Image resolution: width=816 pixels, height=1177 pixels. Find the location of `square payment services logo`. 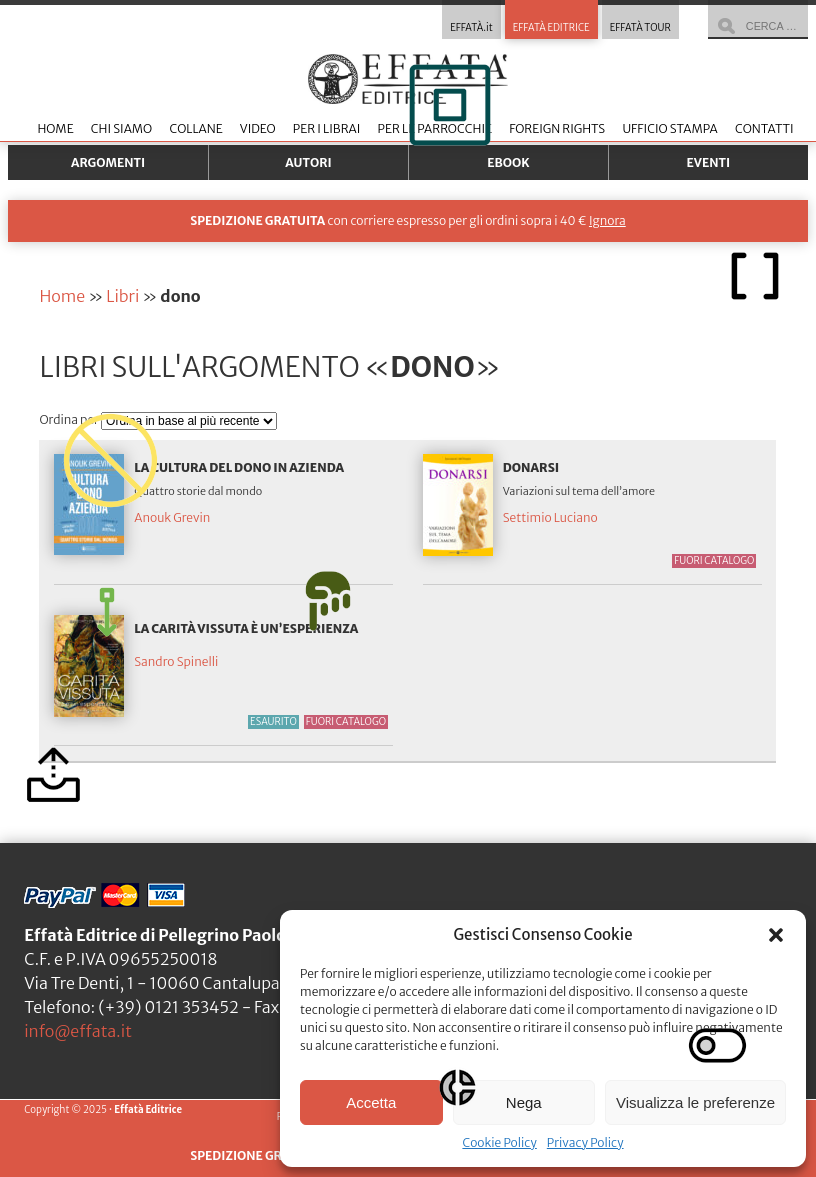

square payment services logo is located at coordinates (450, 105).